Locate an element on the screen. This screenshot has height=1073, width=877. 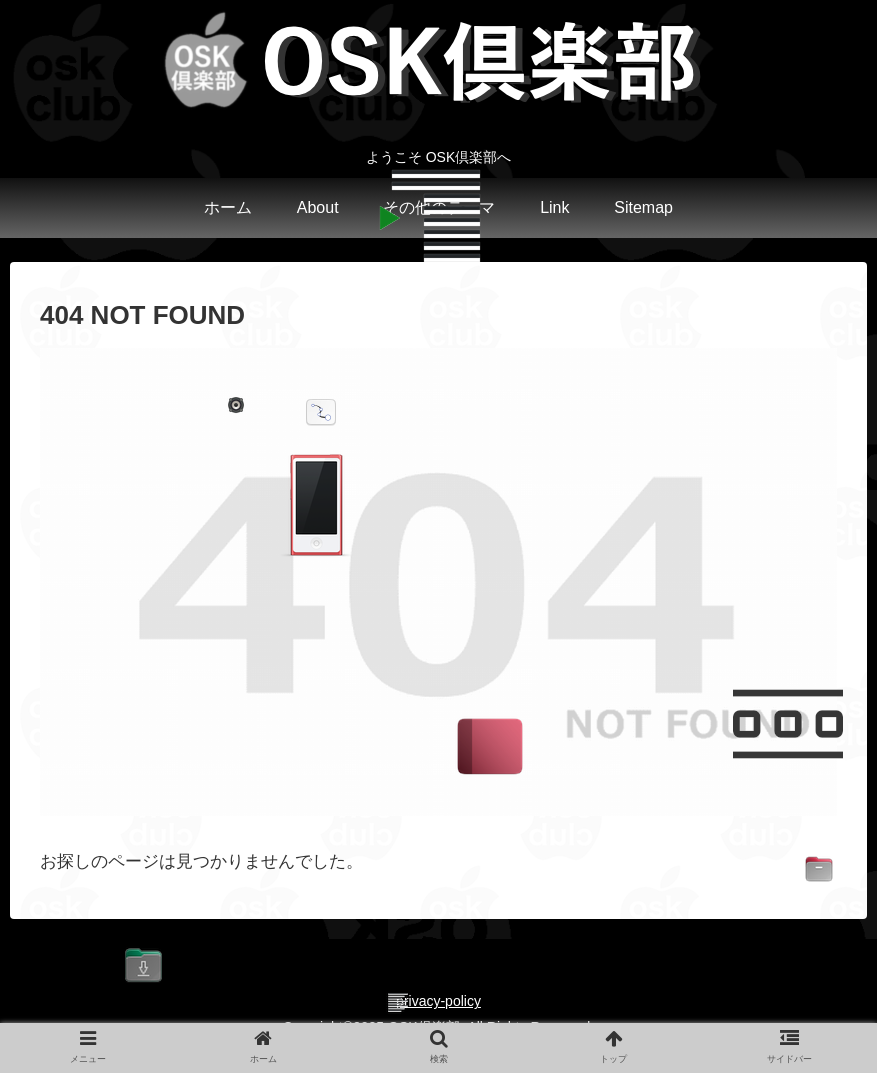
access toolbar preferences is located at coordinates (788, 724).